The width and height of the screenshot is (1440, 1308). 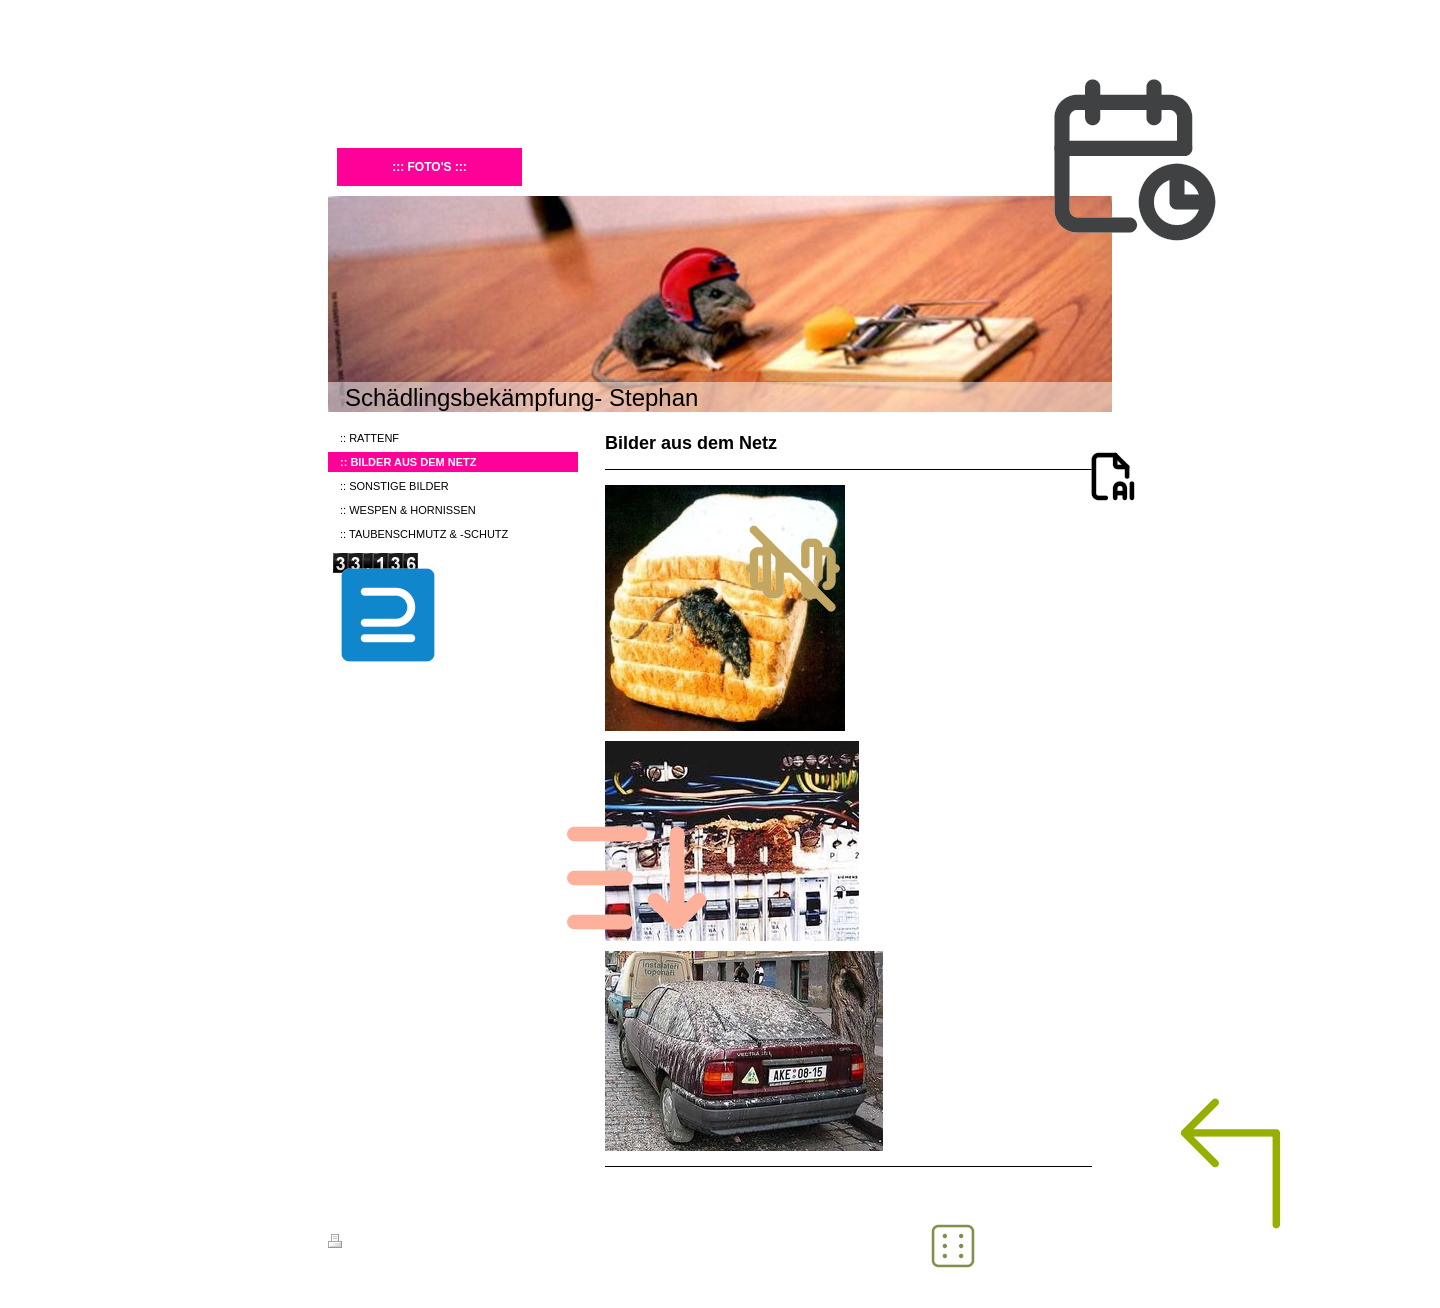 I want to click on open an AI-generated document, so click(x=1110, y=476).